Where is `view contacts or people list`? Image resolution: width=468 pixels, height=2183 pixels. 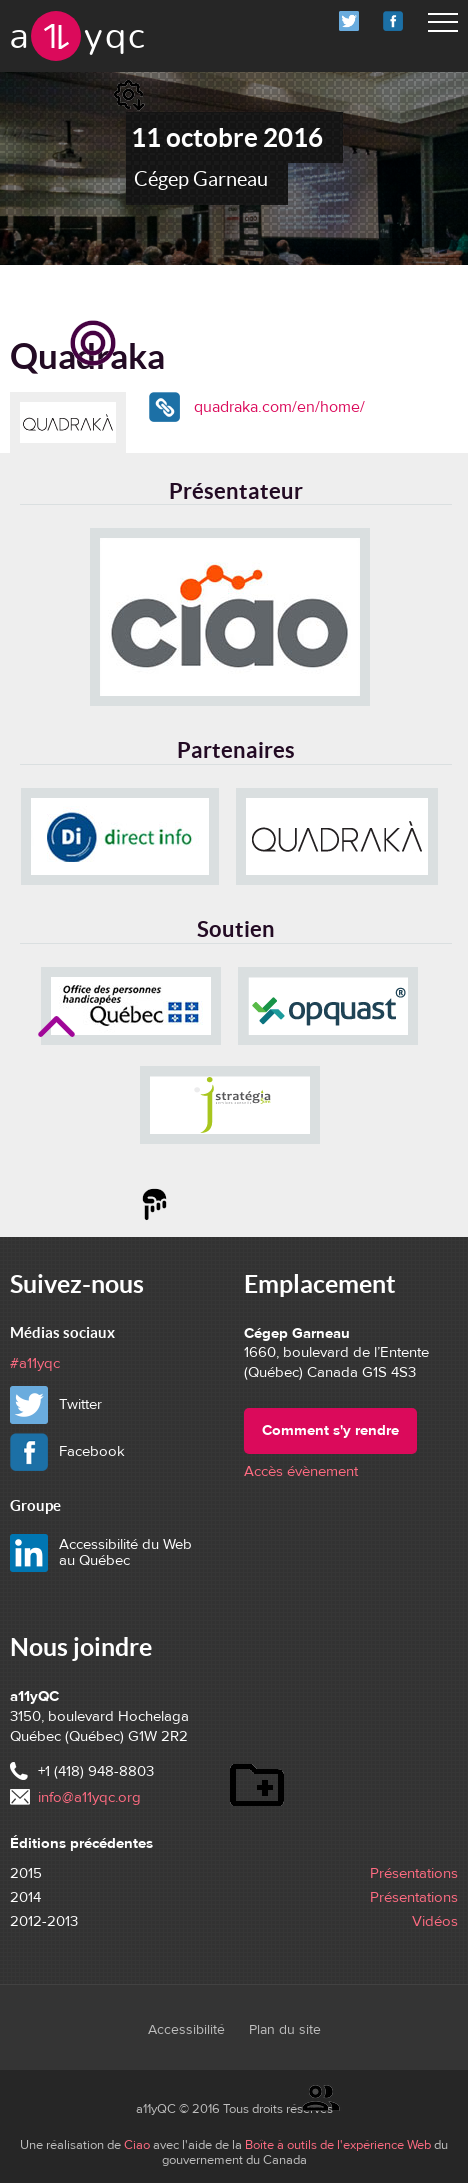
view contacts or people list is located at coordinates (321, 2098).